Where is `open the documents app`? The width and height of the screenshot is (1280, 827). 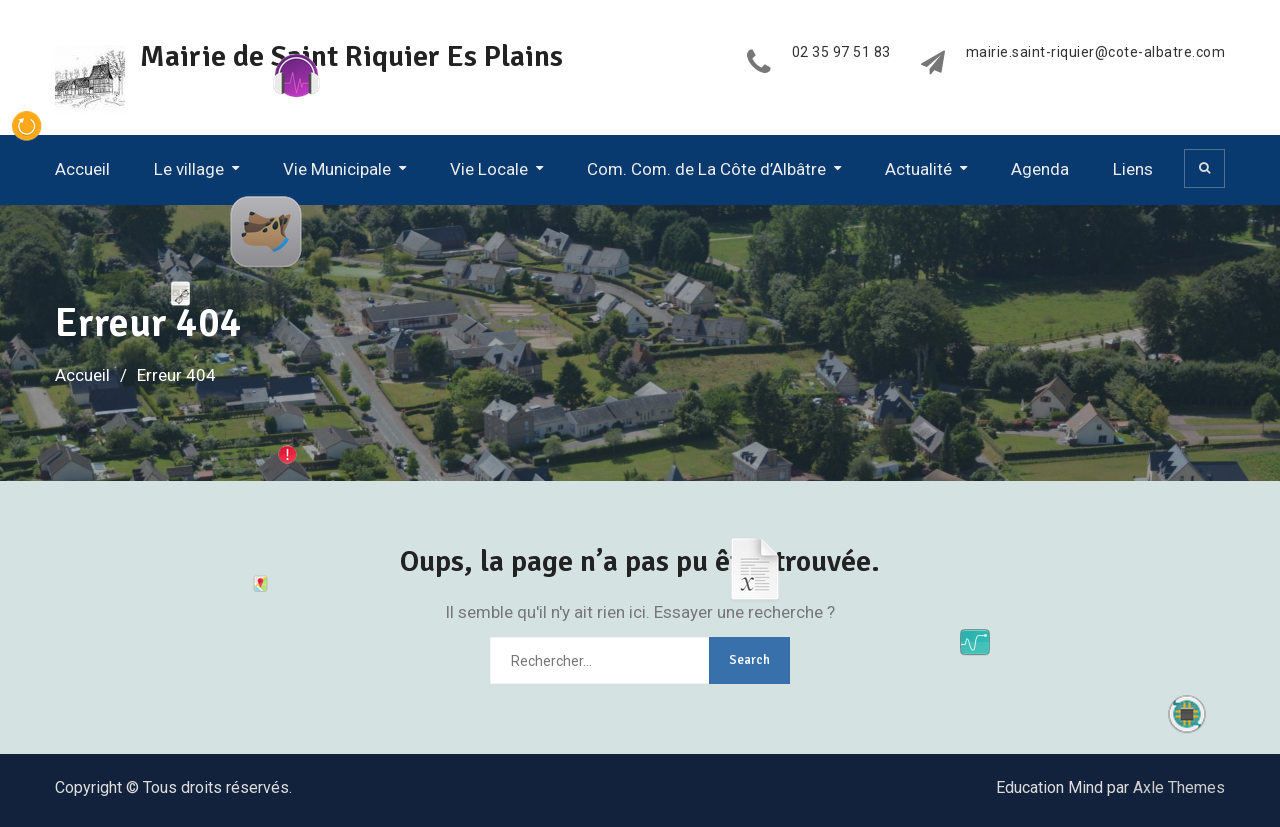 open the documents app is located at coordinates (180, 293).